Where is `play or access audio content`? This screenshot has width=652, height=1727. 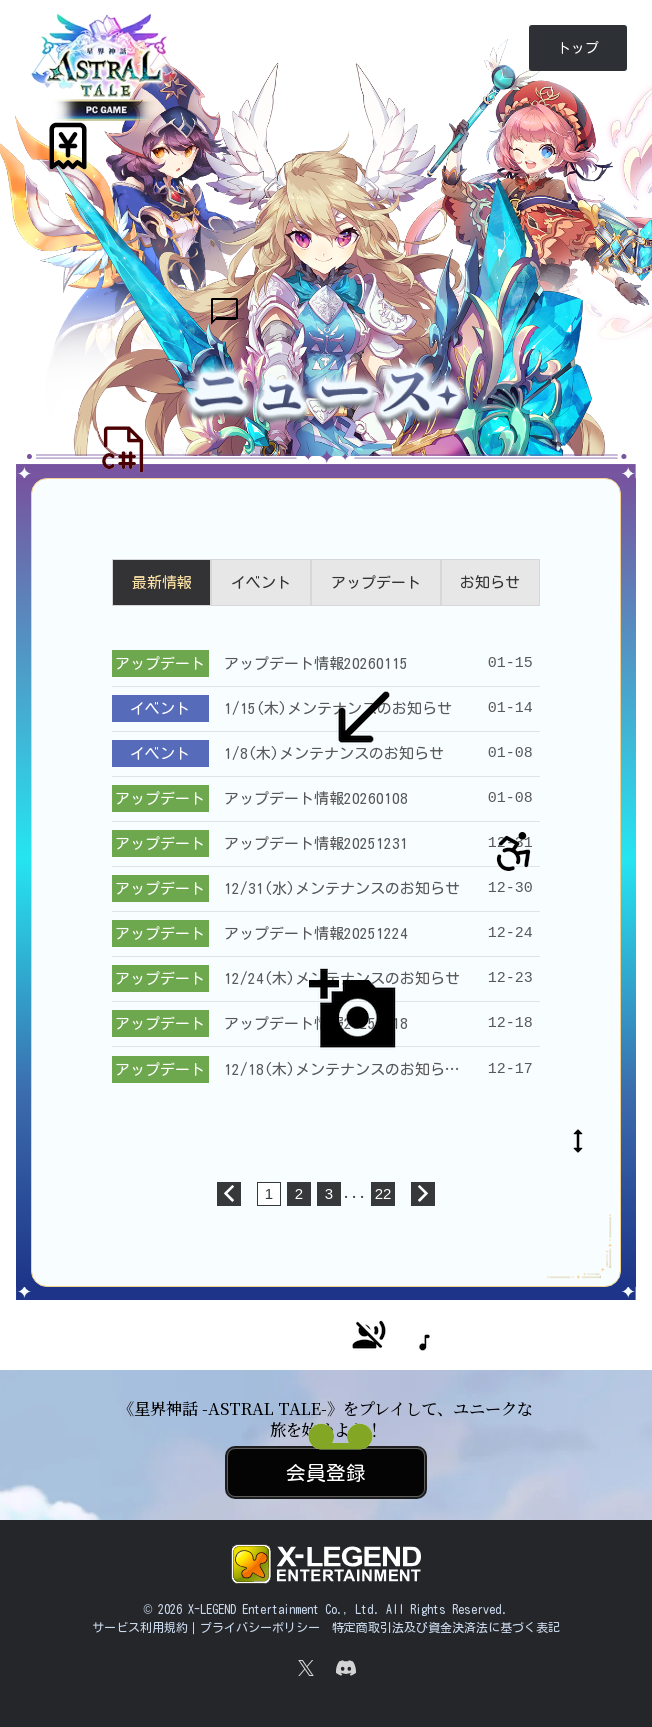
play or access audio content is located at coordinates (424, 1342).